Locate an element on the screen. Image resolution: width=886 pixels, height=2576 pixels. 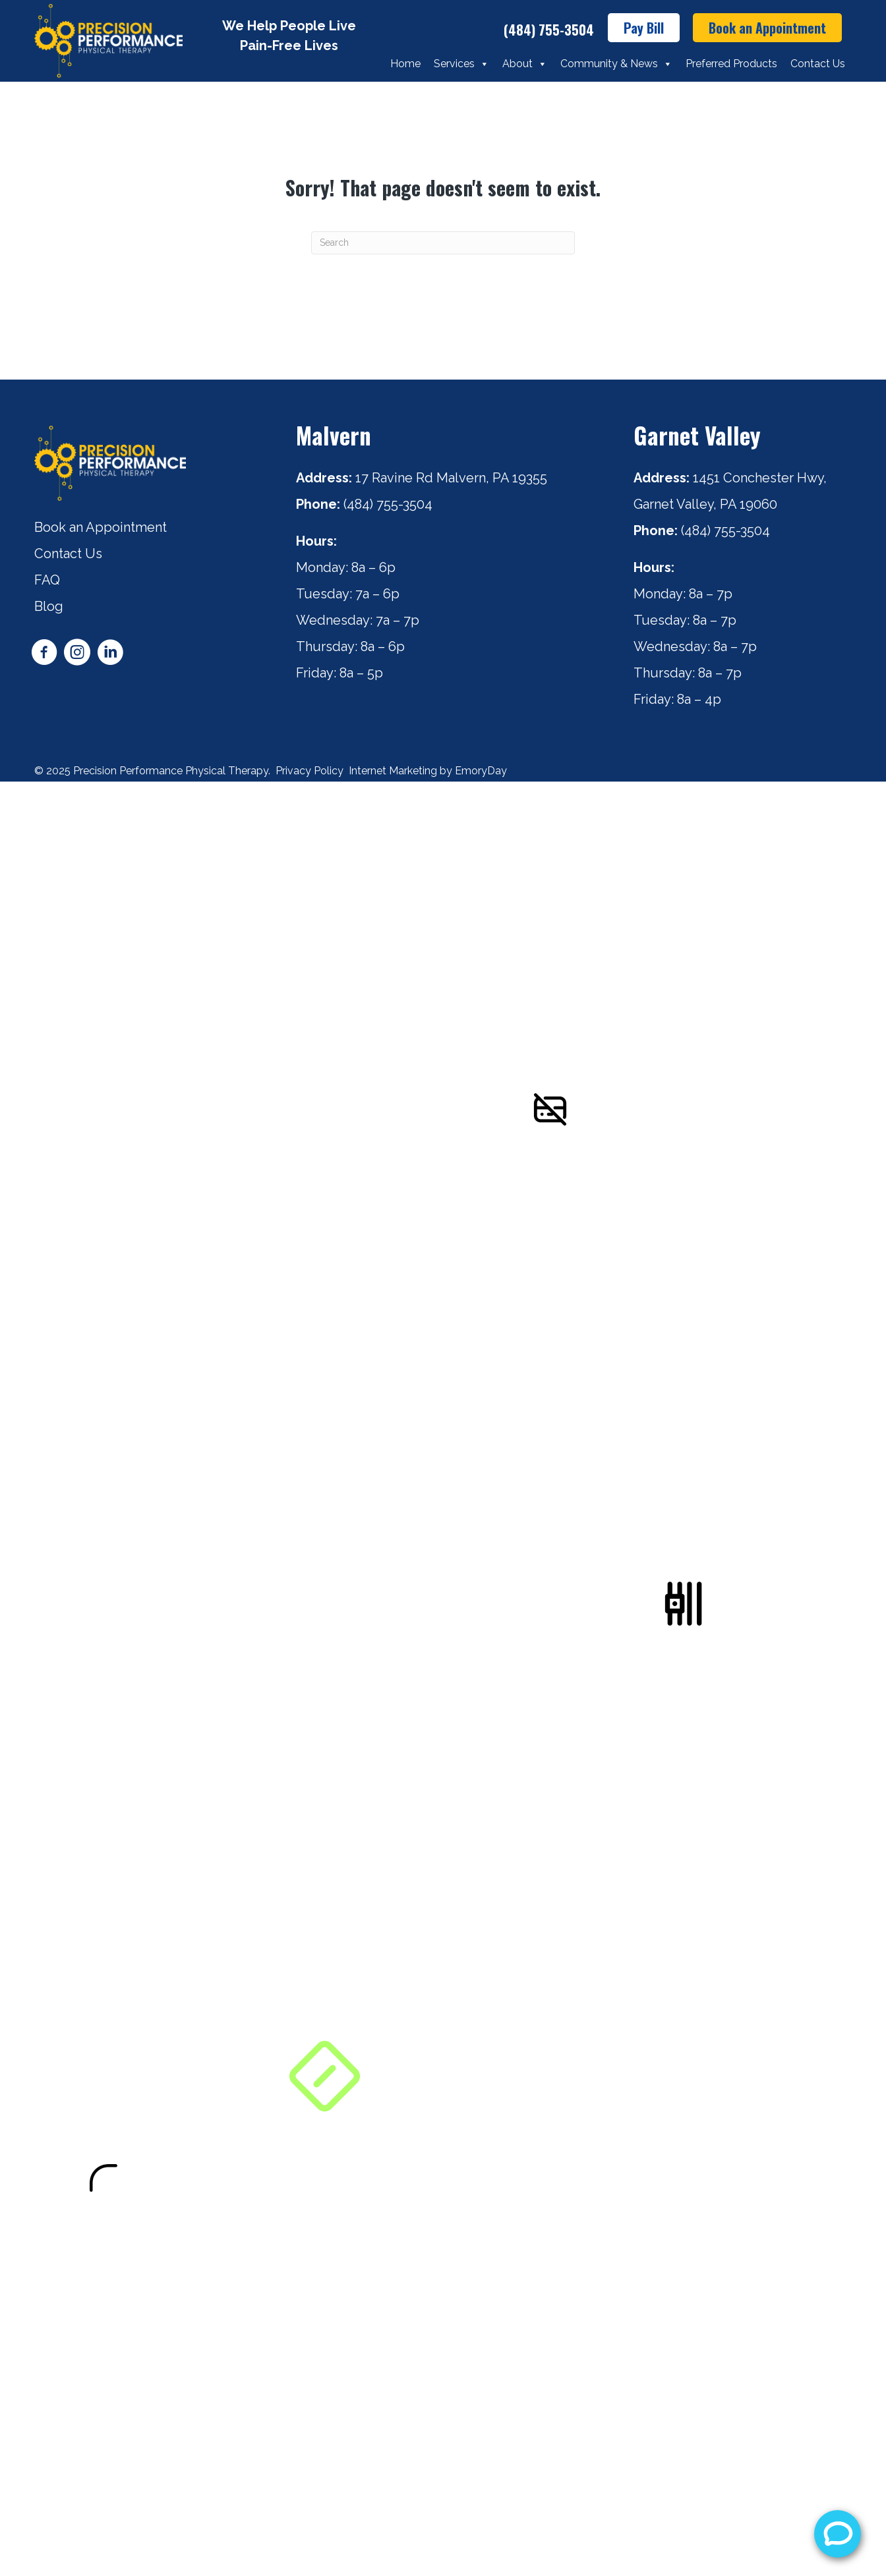
indicates a blocked or forbidden action is located at coordinates (324, 2076).